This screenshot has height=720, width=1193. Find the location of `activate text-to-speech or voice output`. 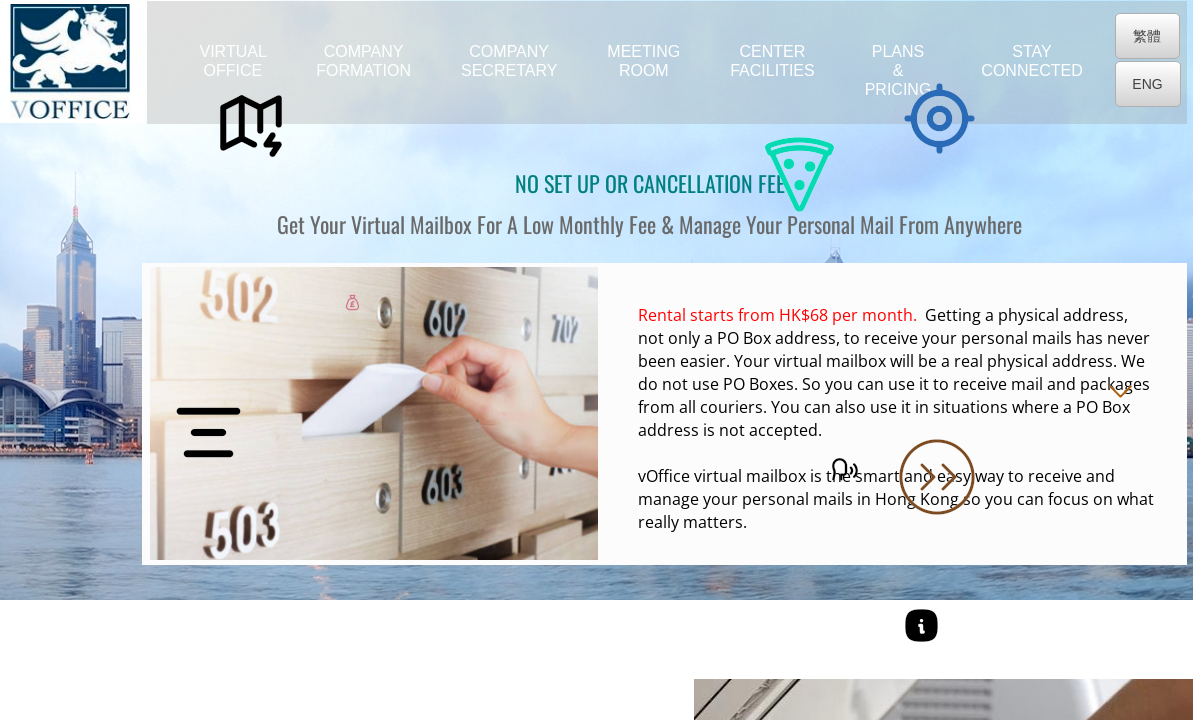

activate text-to-speech or voice output is located at coordinates (845, 470).